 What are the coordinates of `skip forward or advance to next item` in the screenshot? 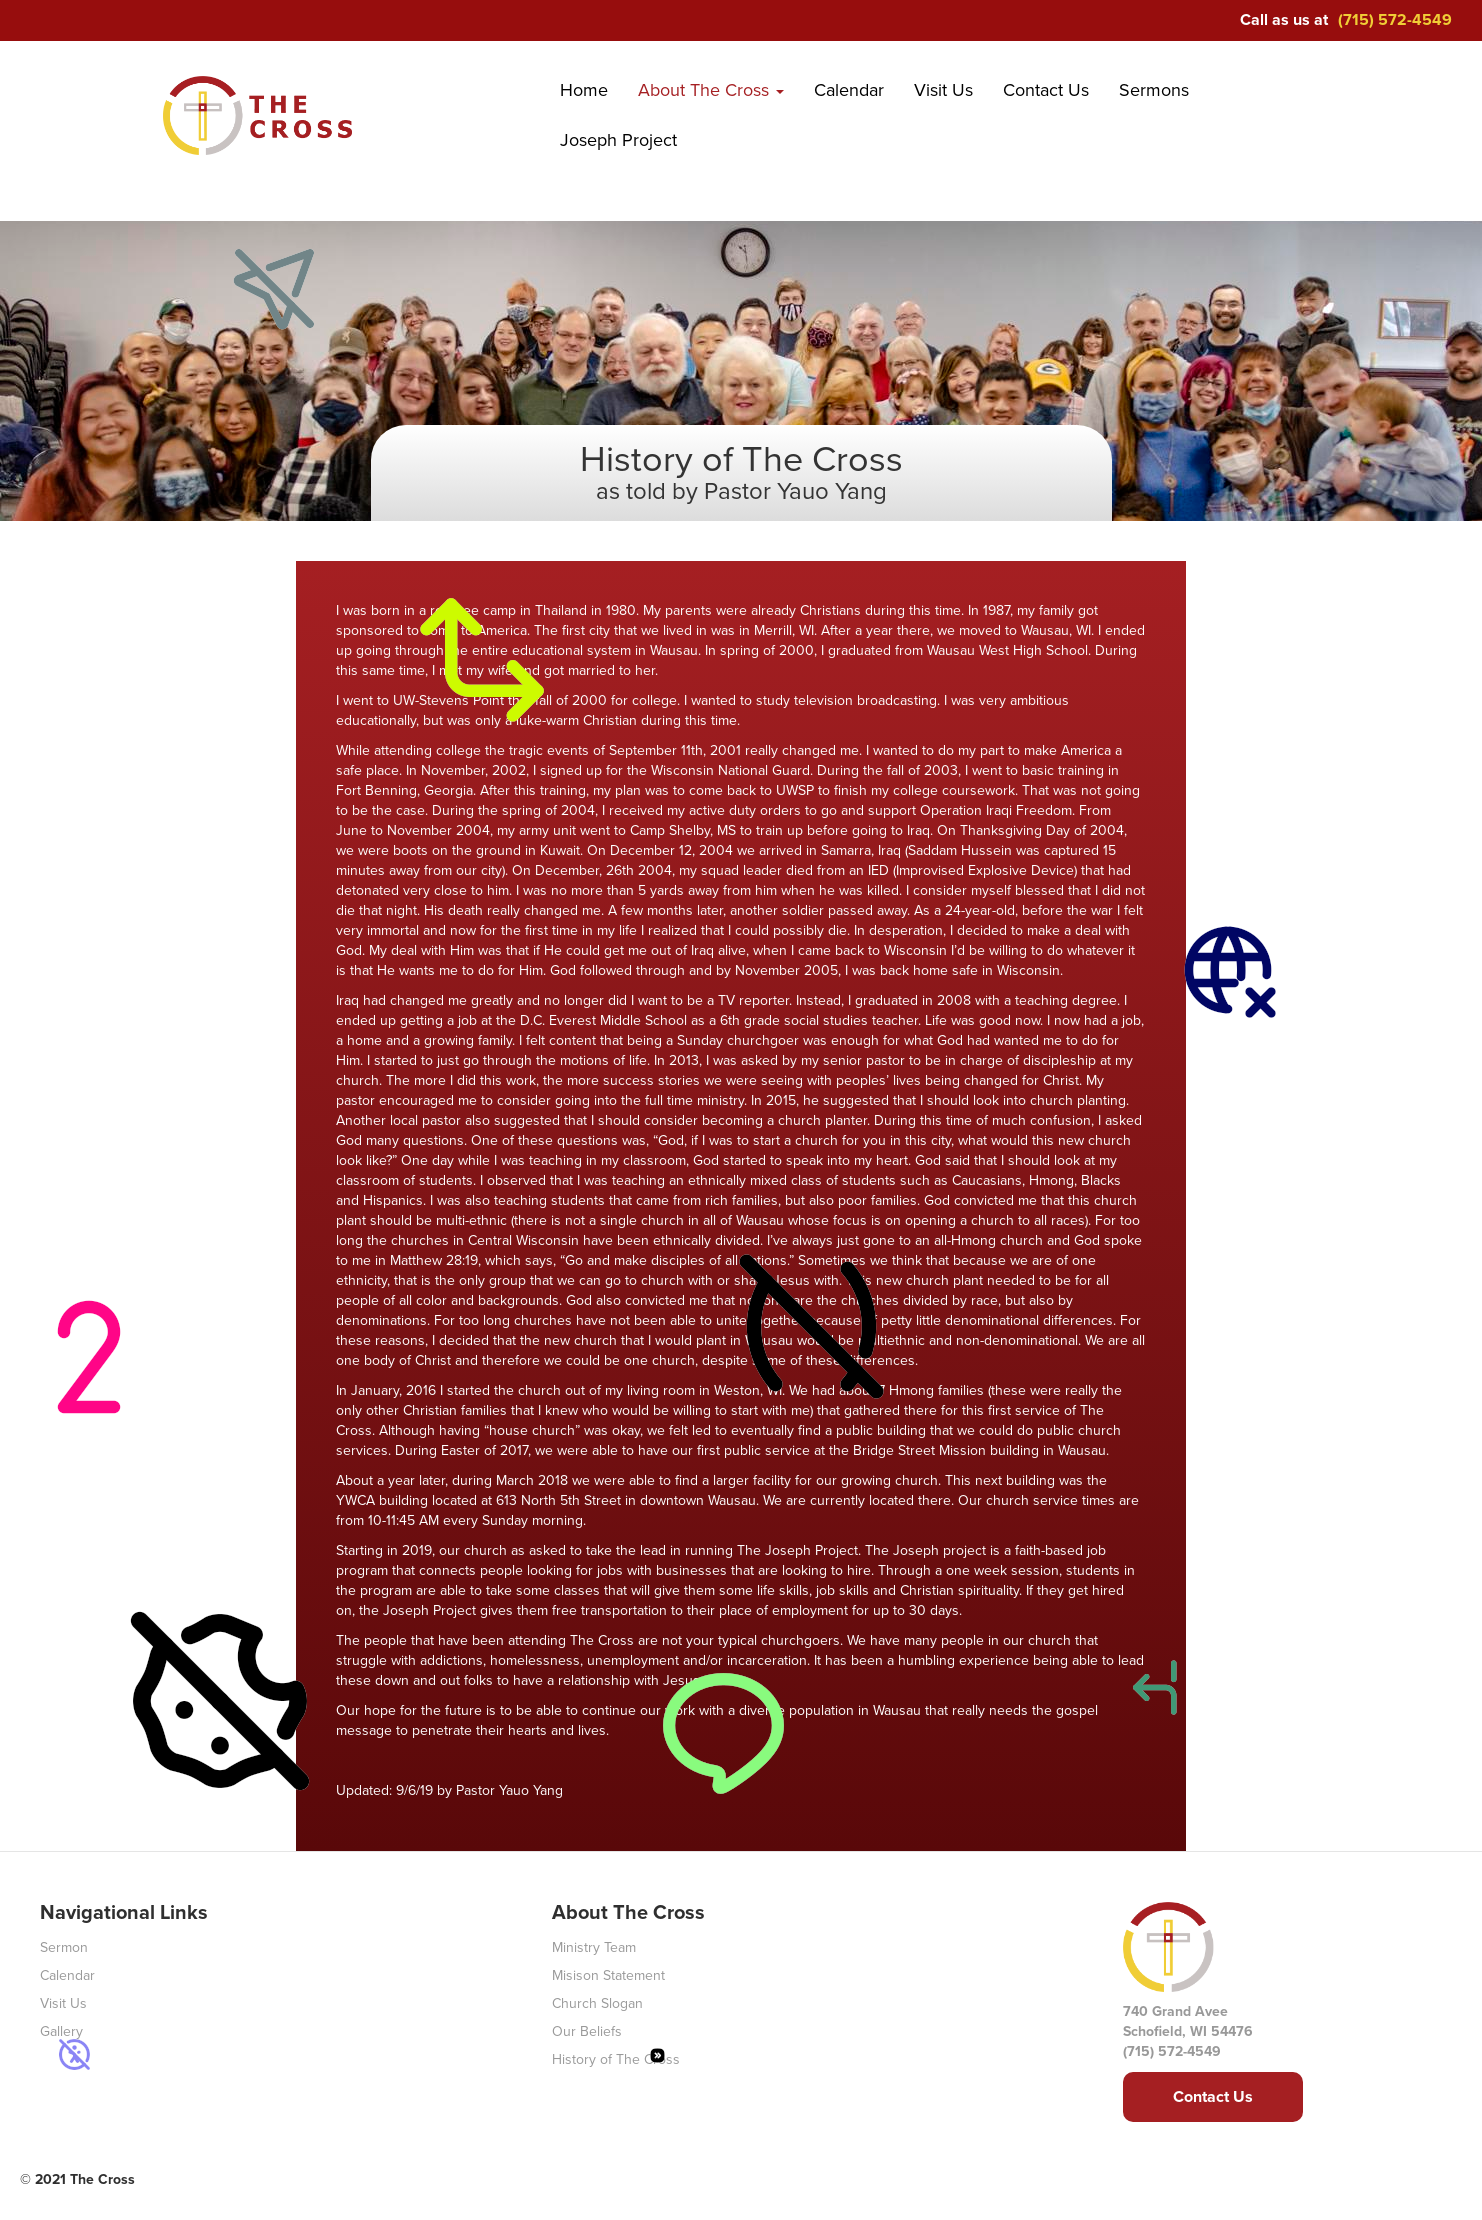 It's located at (657, 2055).